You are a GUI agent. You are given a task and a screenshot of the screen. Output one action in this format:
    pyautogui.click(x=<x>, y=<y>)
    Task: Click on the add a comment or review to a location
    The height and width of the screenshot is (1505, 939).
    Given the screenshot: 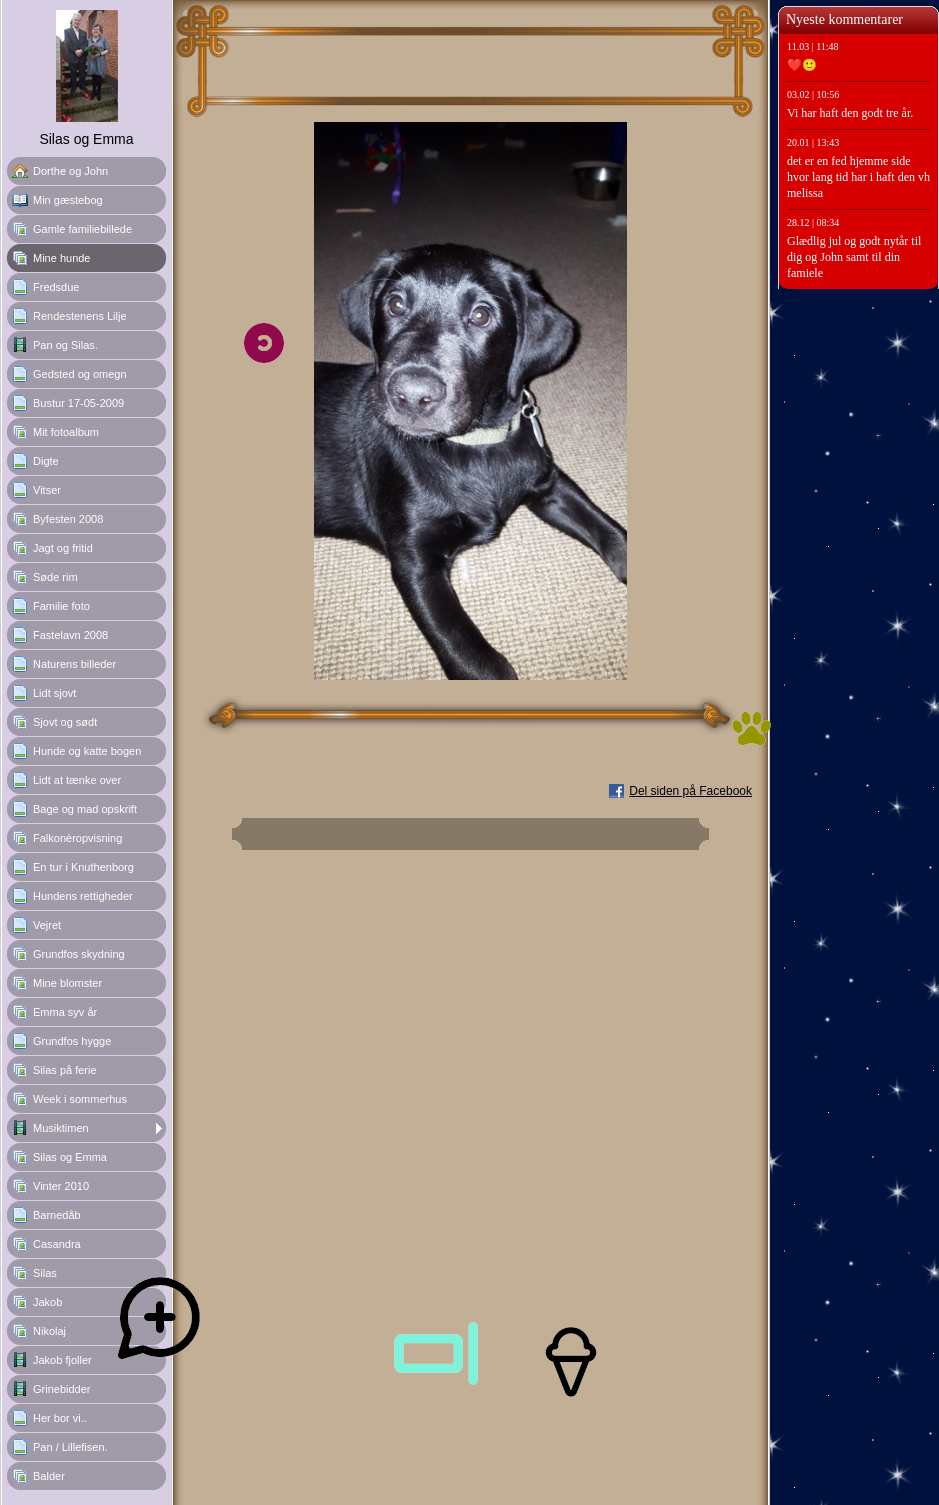 What is the action you would take?
    pyautogui.click(x=160, y=1317)
    